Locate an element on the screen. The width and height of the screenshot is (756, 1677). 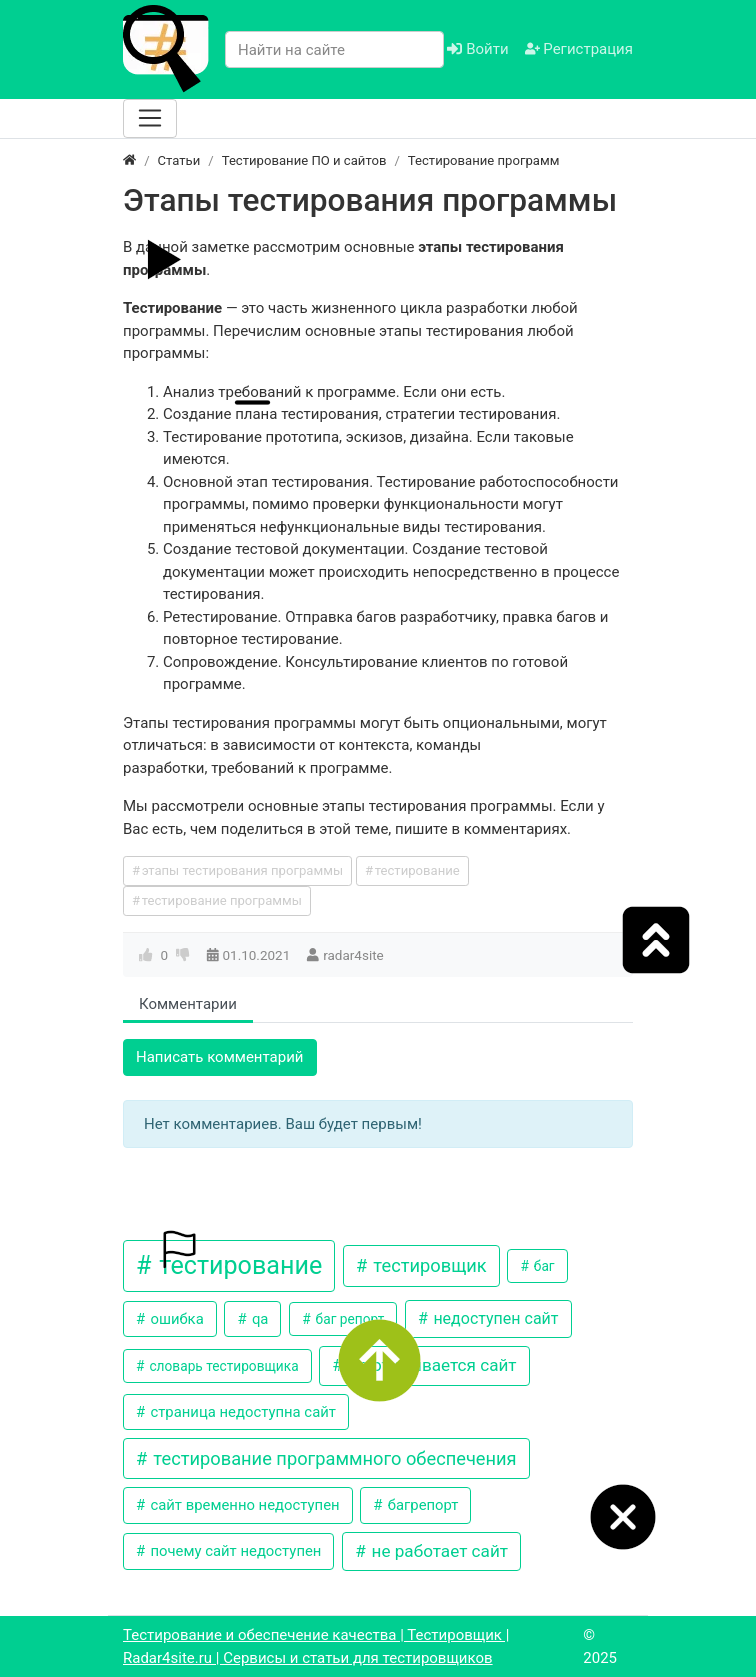
flag or mark an item for follow-up is located at coordinates (179, 1249).